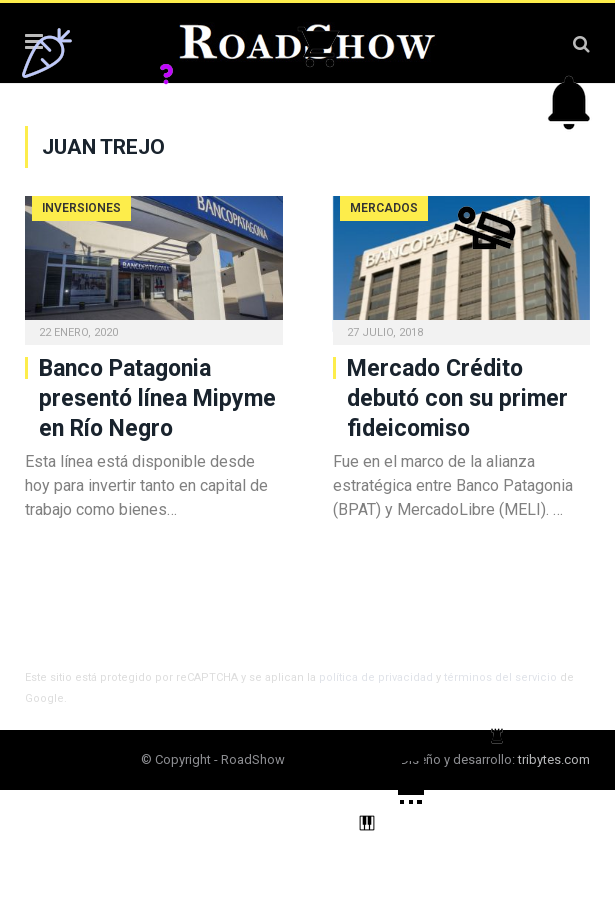 Image resolution: width=615 pixels, height=907 pixels. What do you see at coordinates (166, 73) in the screenshot?
I see `access help or support information` at bounding box center [166, 73].